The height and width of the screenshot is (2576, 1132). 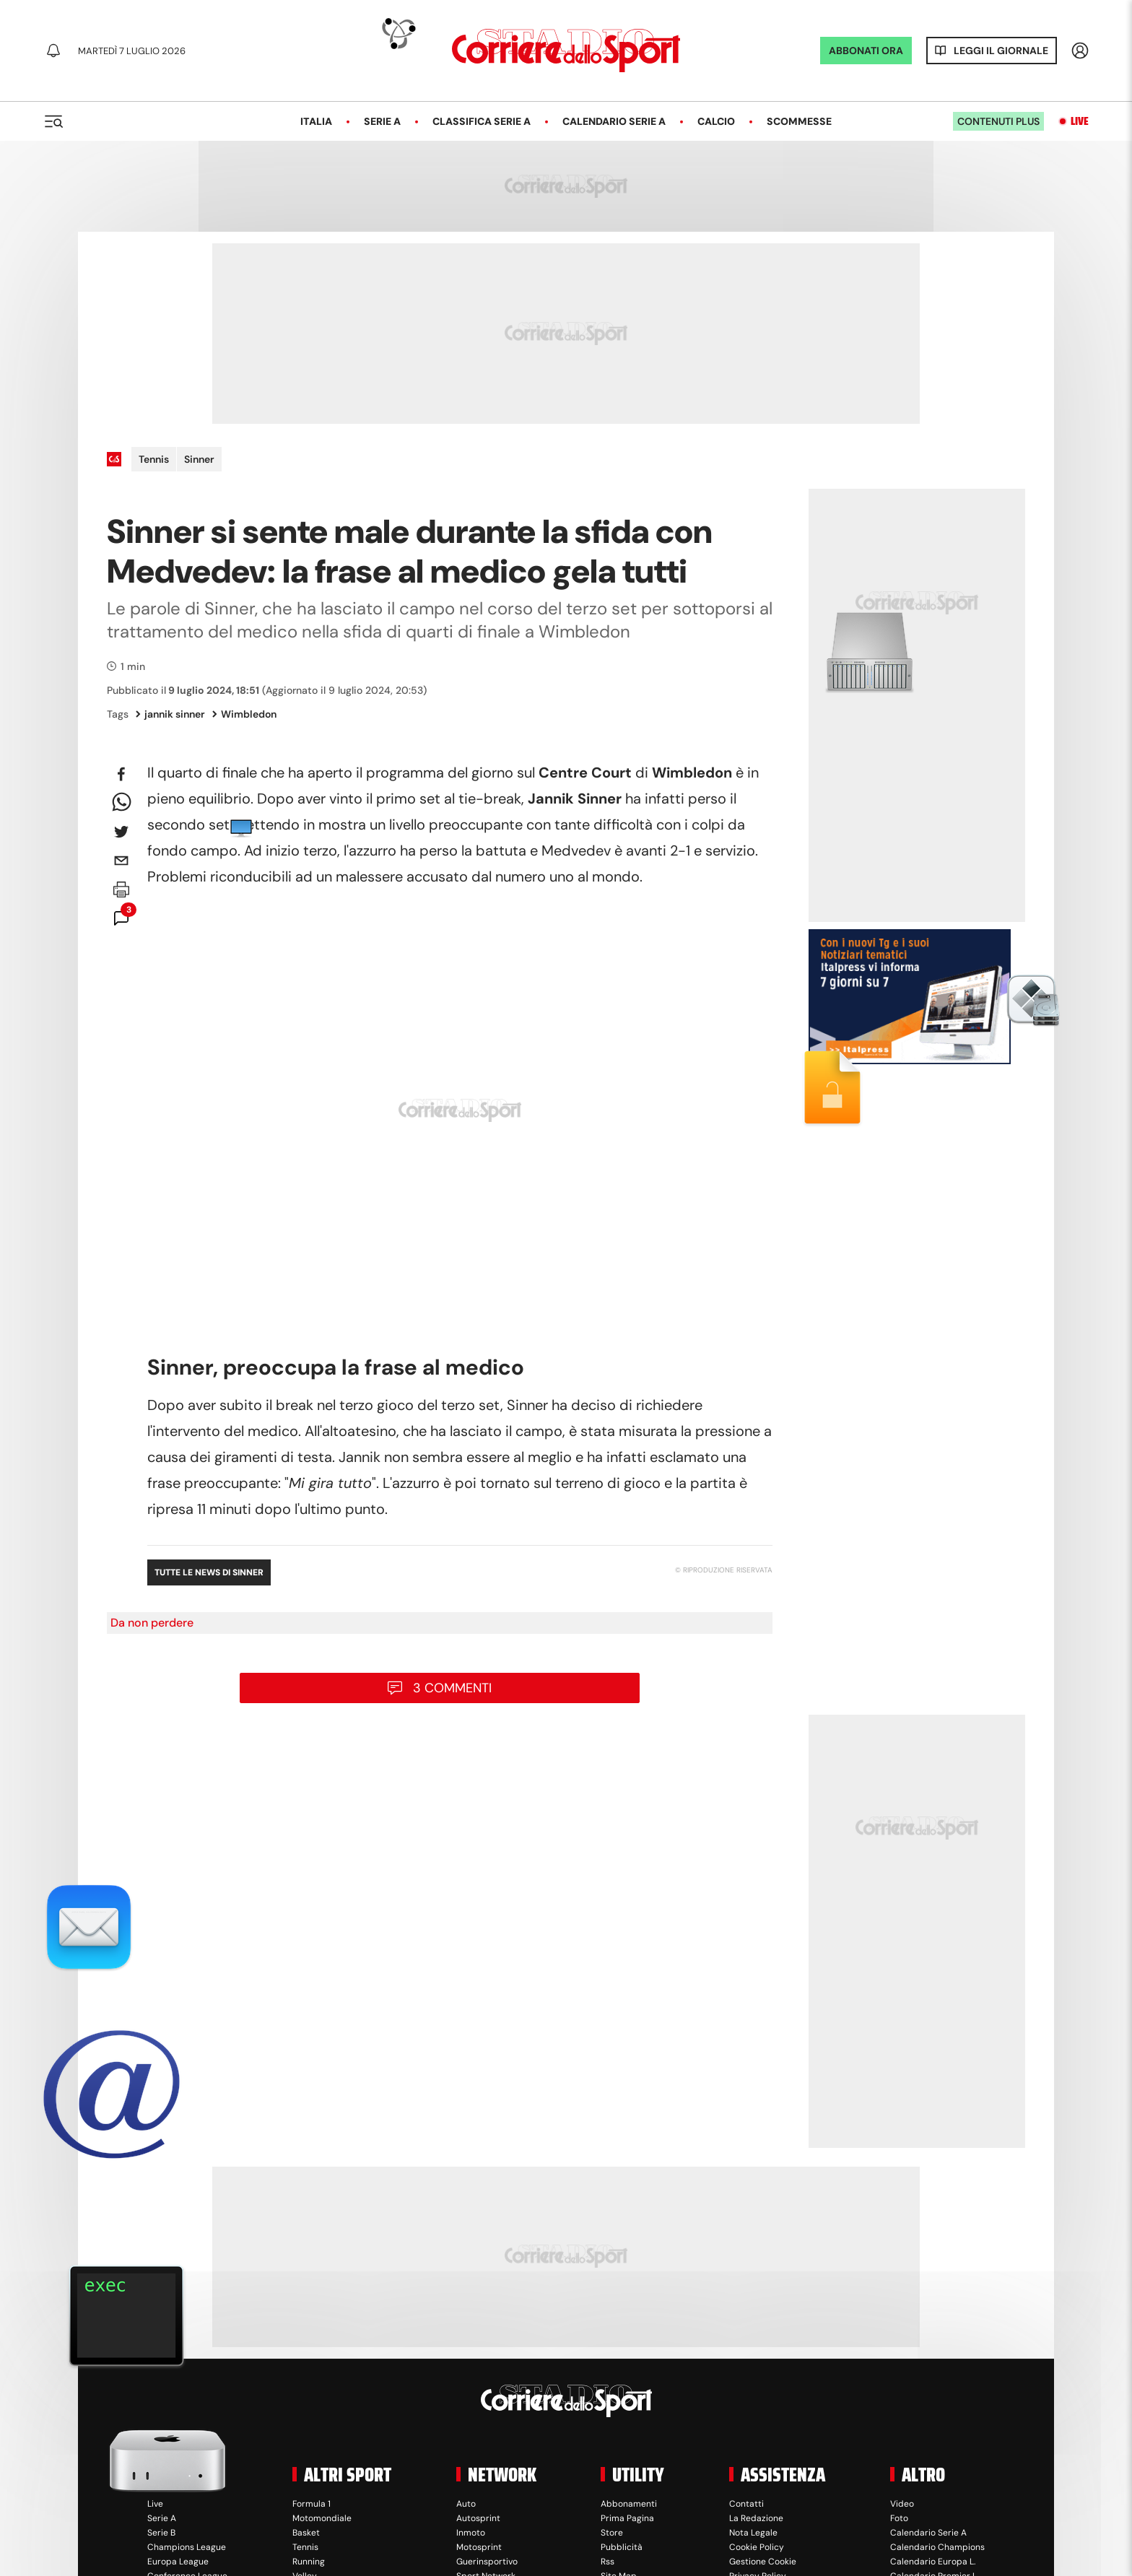 I want to click on represents a mac mini device in system settings, so click(x=167, y=2460).